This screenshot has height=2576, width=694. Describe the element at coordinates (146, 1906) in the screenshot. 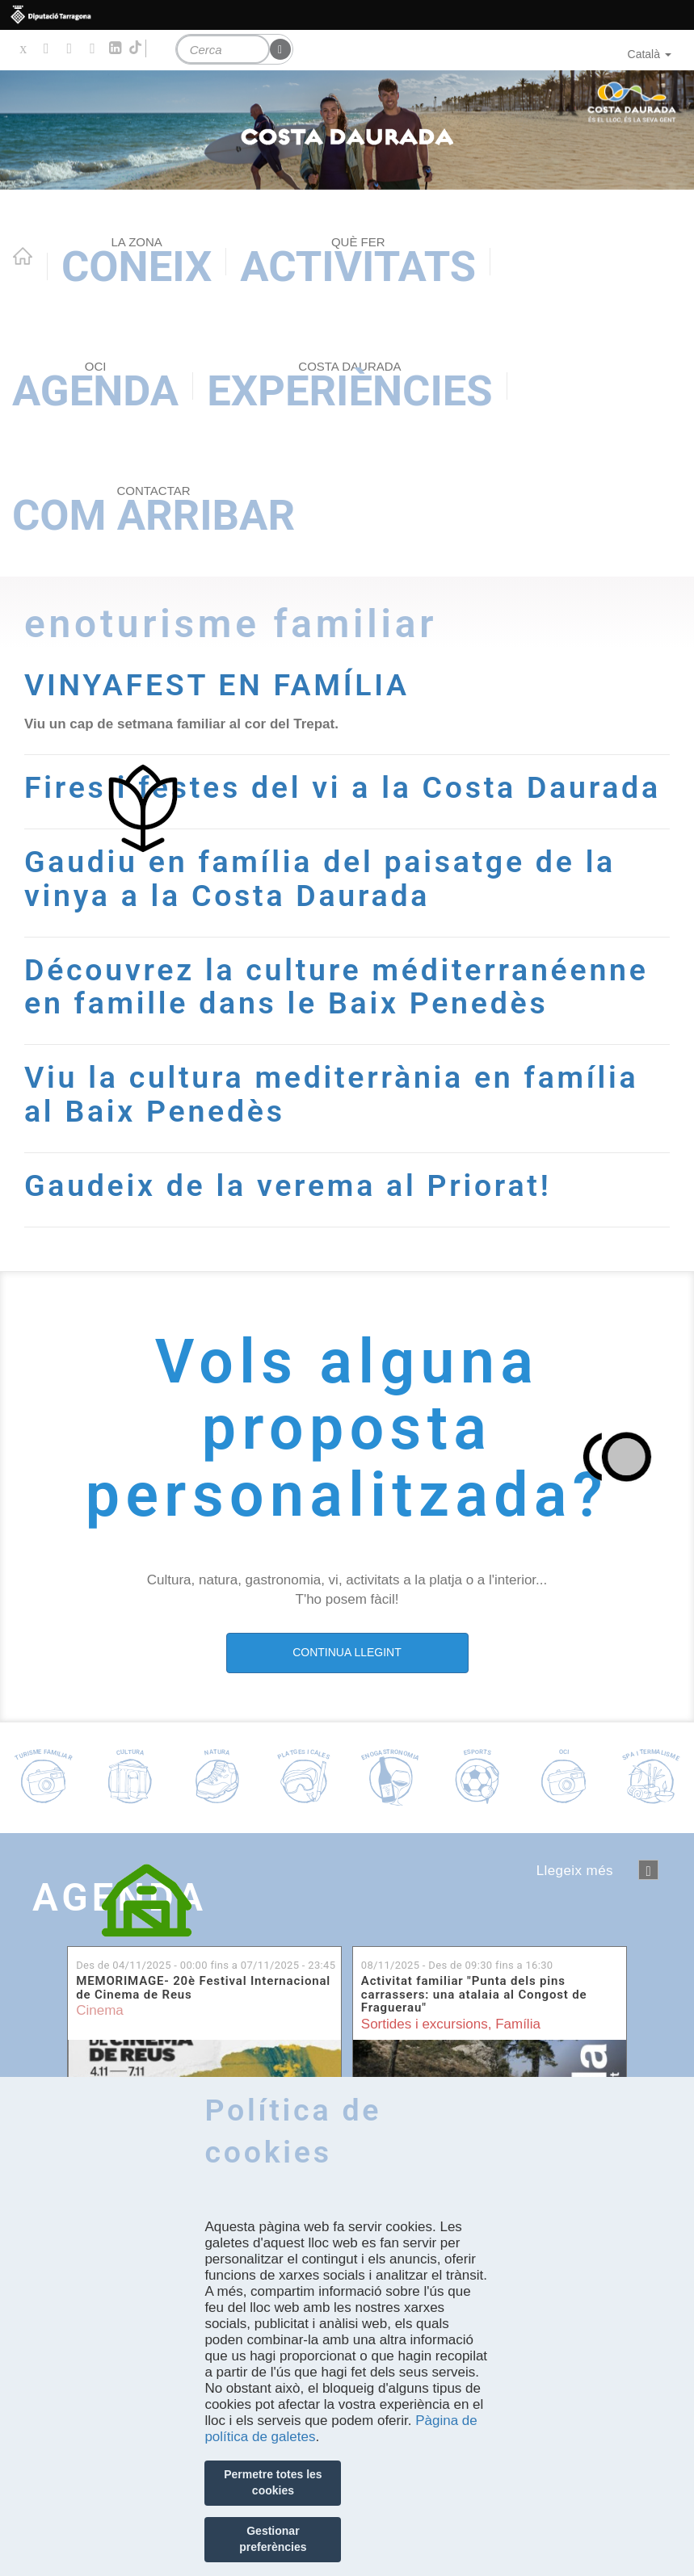

I see `access farm or agricultural settings` at that location.